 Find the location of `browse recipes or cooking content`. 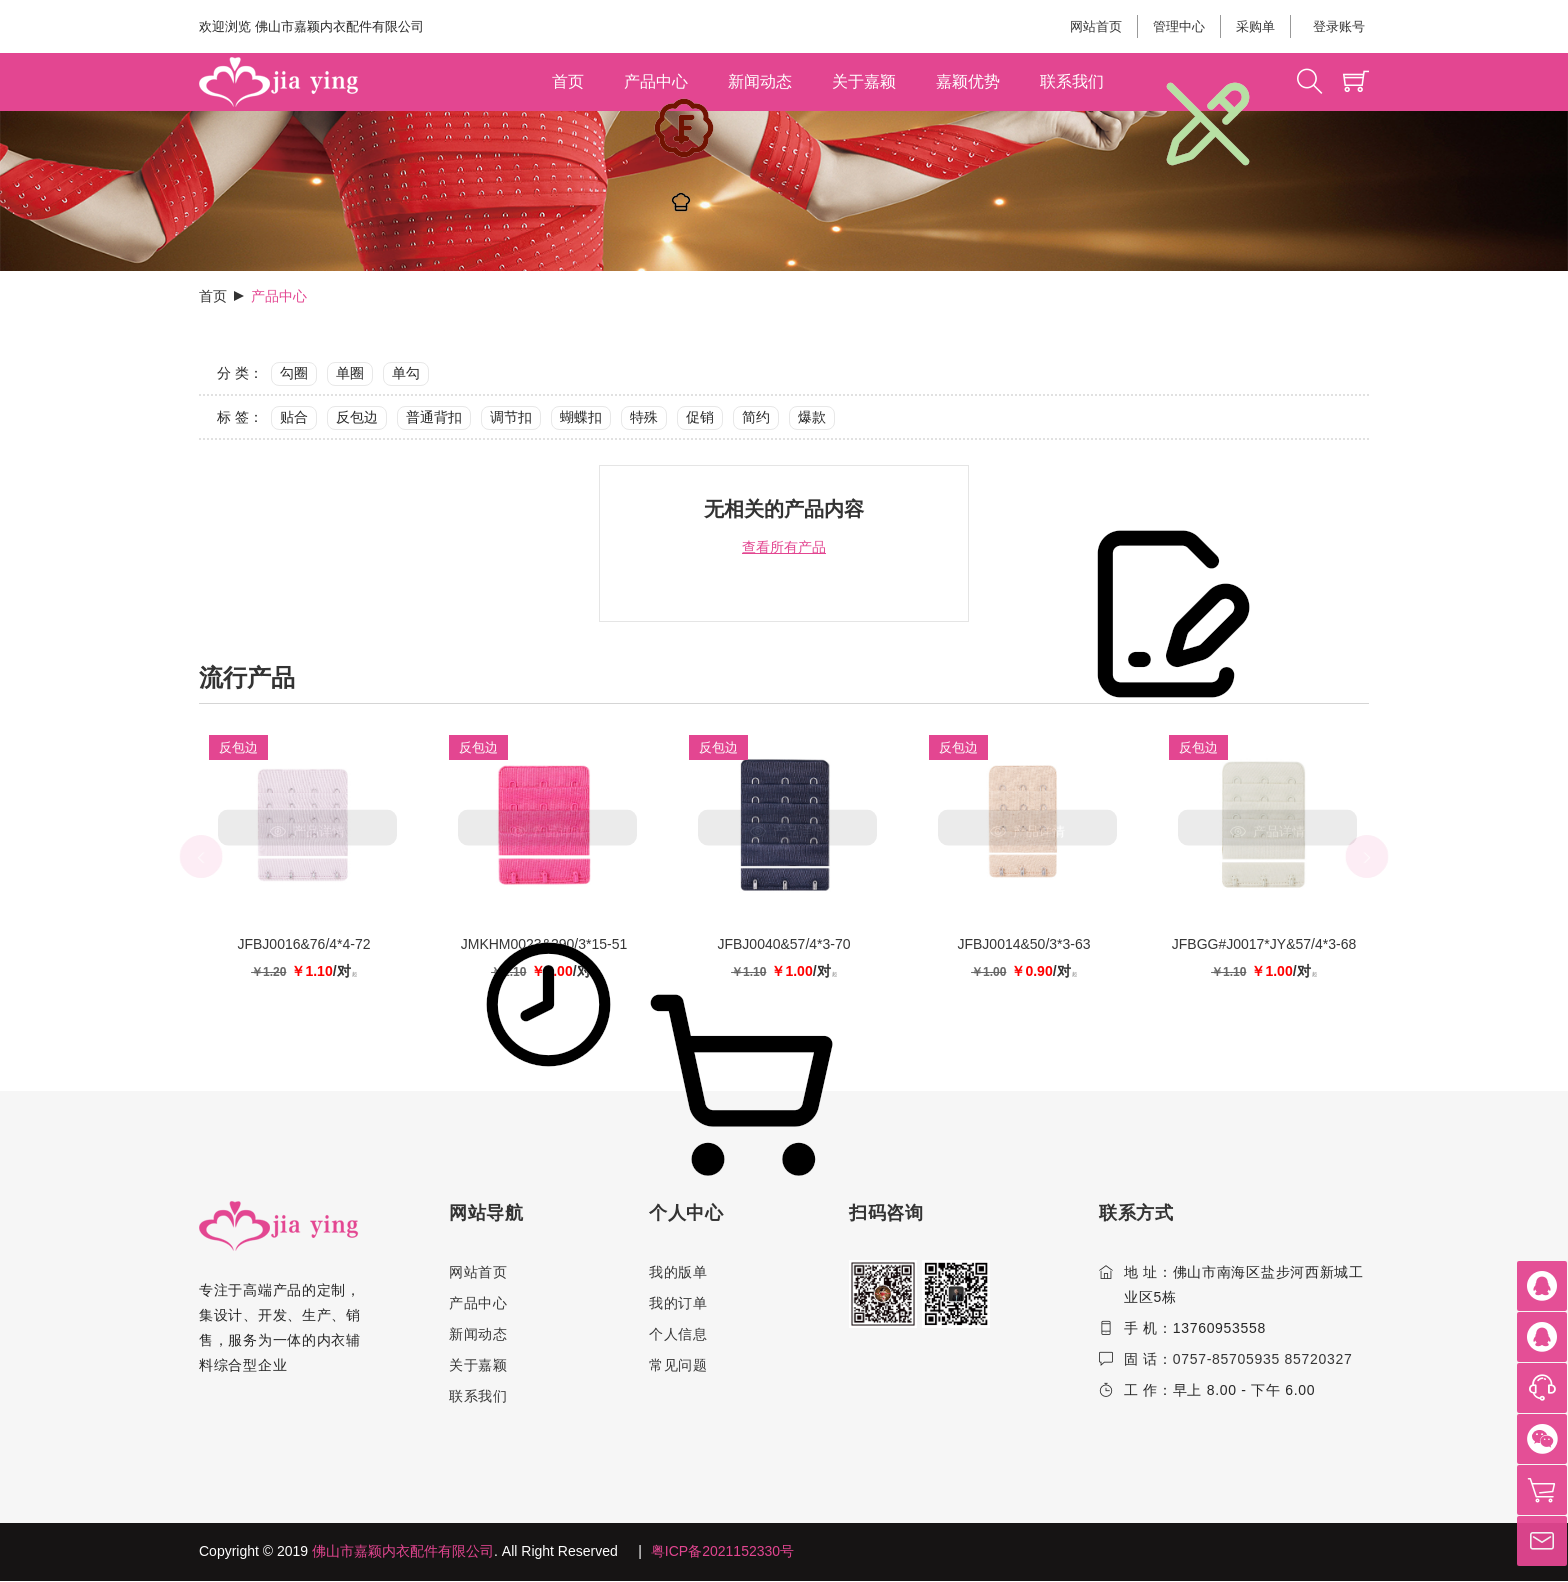

browse recipes or cooking content is located at coordinates (681, 202).